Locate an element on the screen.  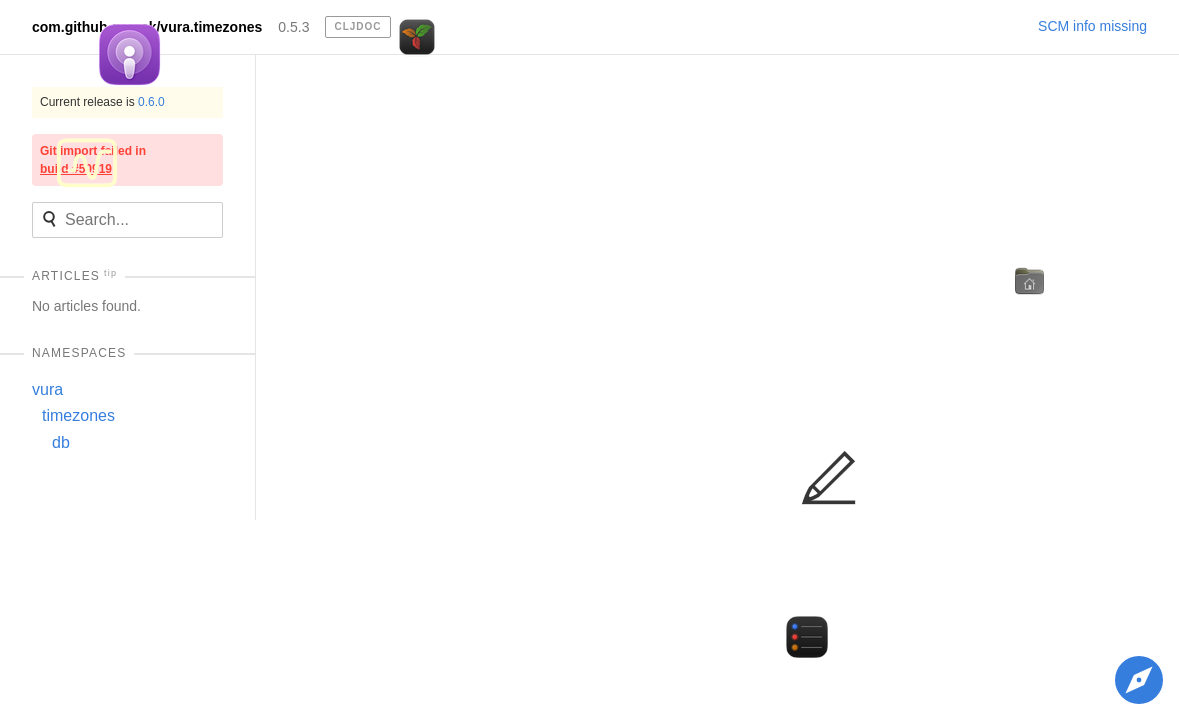
open trilium notes app is located at coordinates (417, 37).